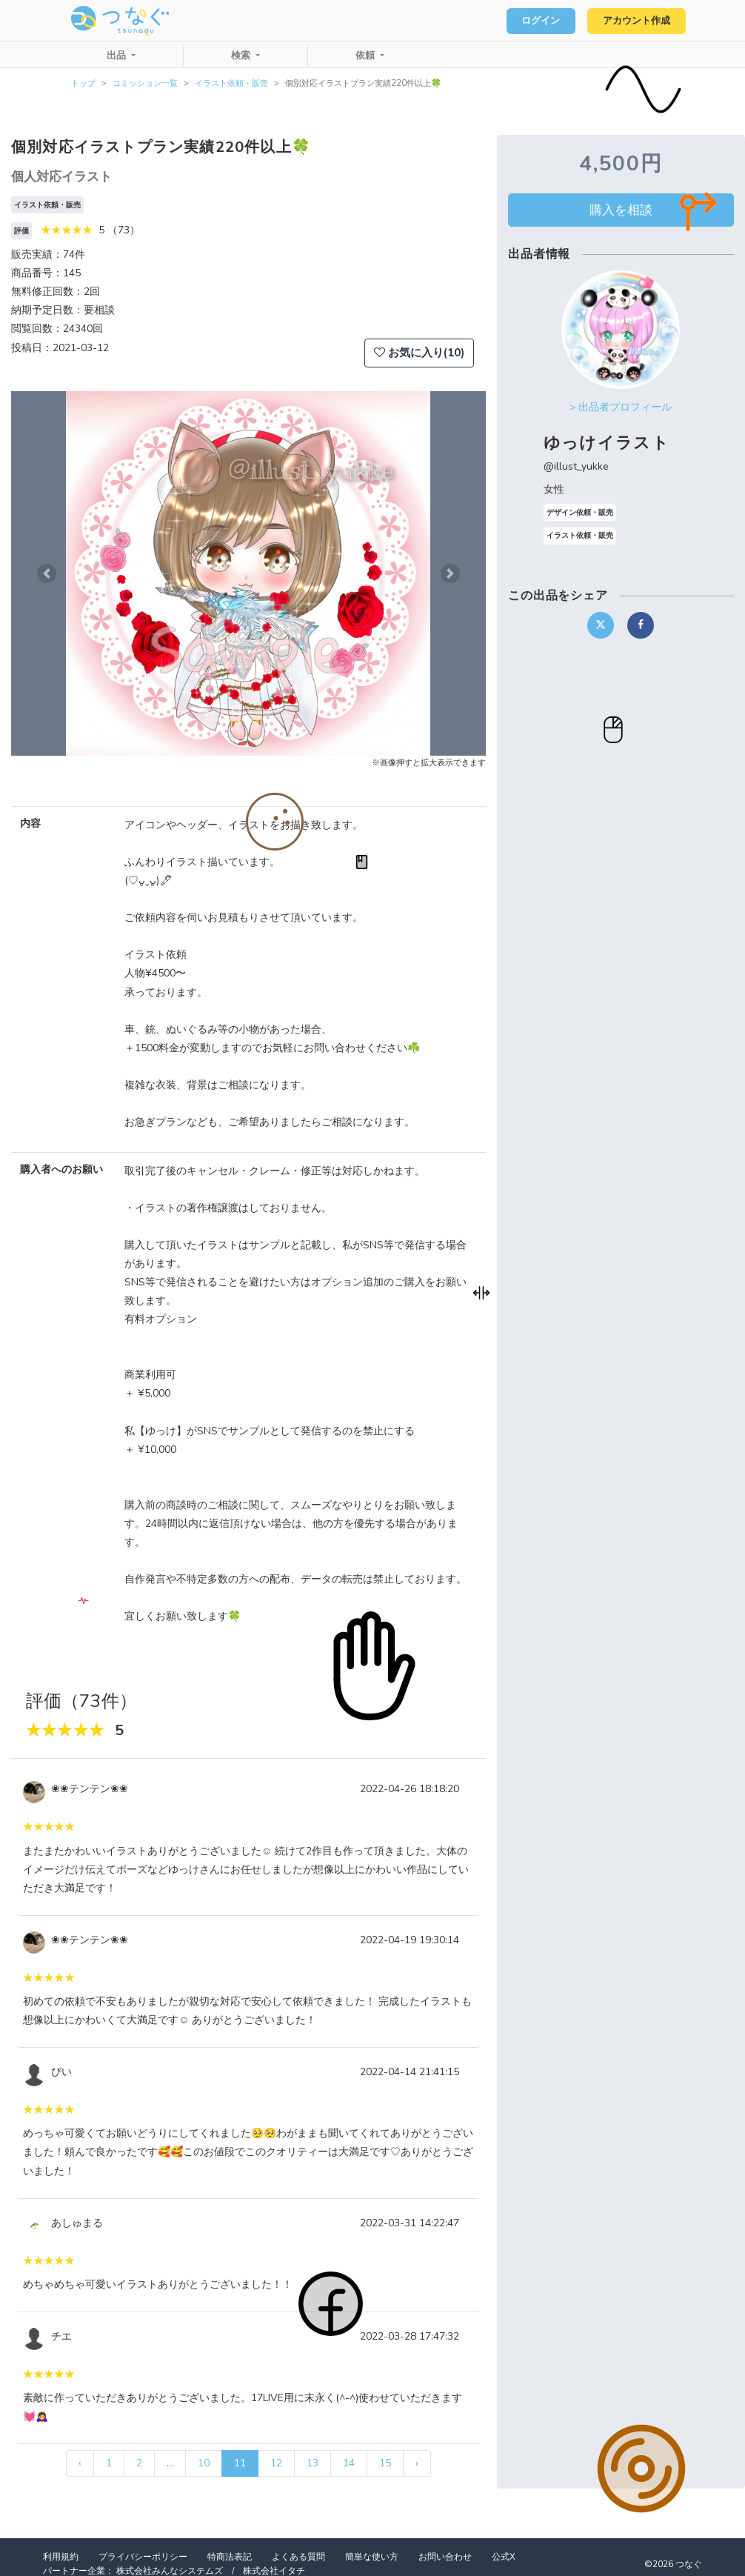 This screenshot has width=745, height=2576. What do you see at coordinates (361, 862) in the screenshot?
I see `access your saved bookmarks or reading list` at bounding box center [361, 862].